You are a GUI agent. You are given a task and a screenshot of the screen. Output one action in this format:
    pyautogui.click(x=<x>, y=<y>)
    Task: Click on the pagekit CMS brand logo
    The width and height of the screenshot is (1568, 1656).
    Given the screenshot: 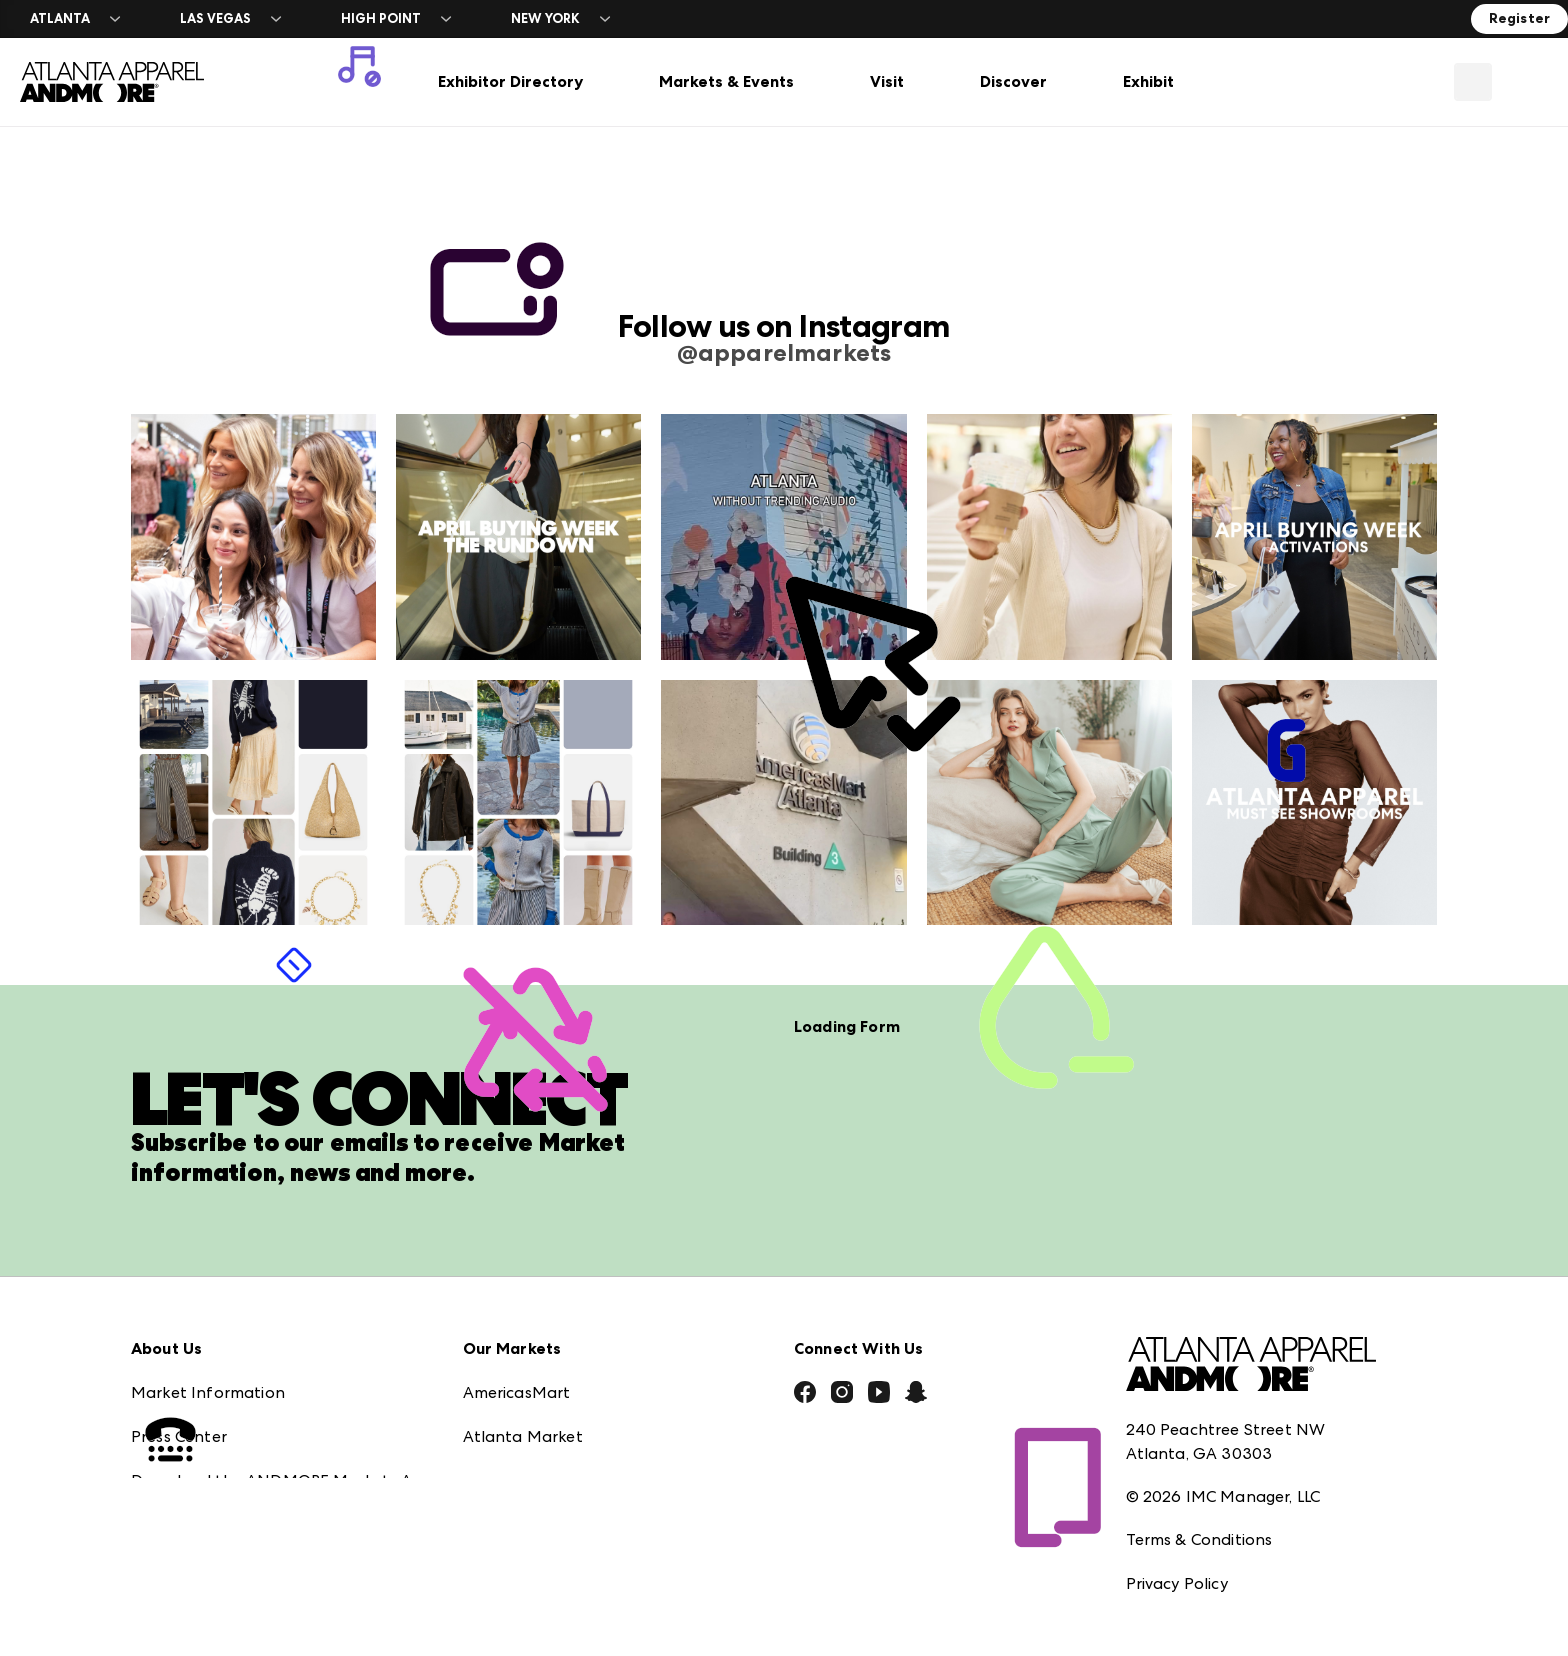 What is the action you would take?
    pyautogui.click(x=1054, y=1487)
    